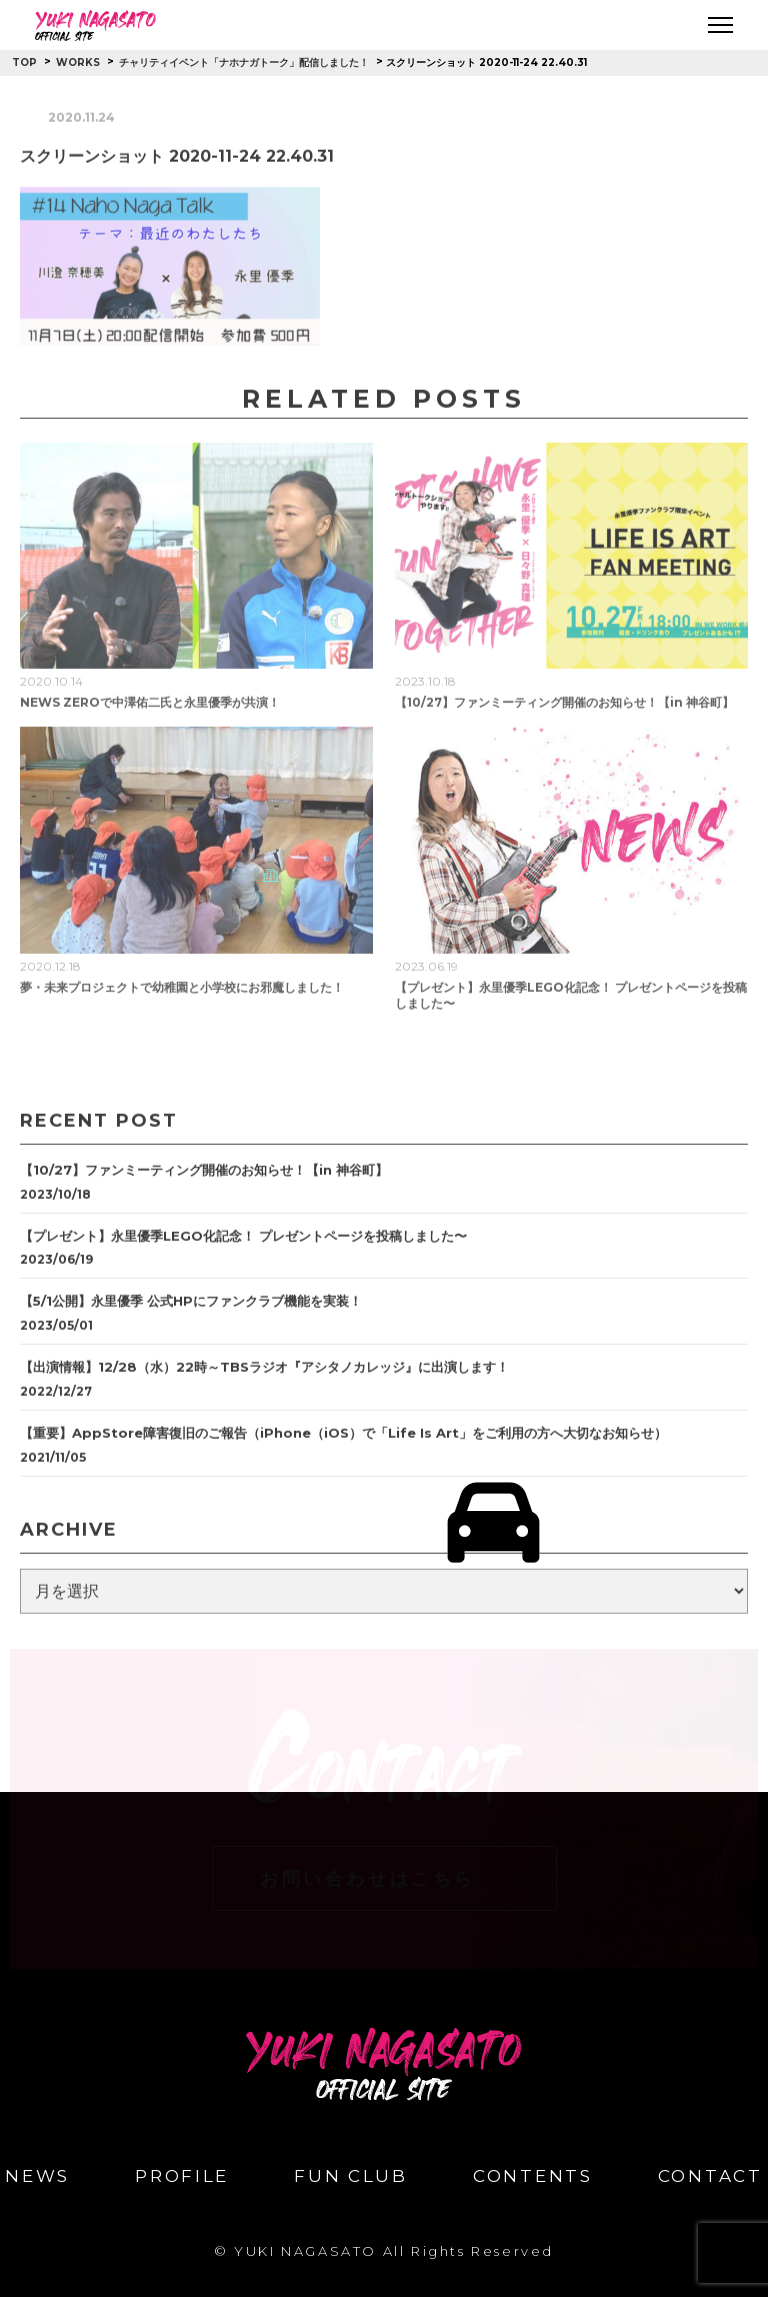 The image size is (768, 2297). I want to click on access vehicle or driving settings, so click(493, 1522).